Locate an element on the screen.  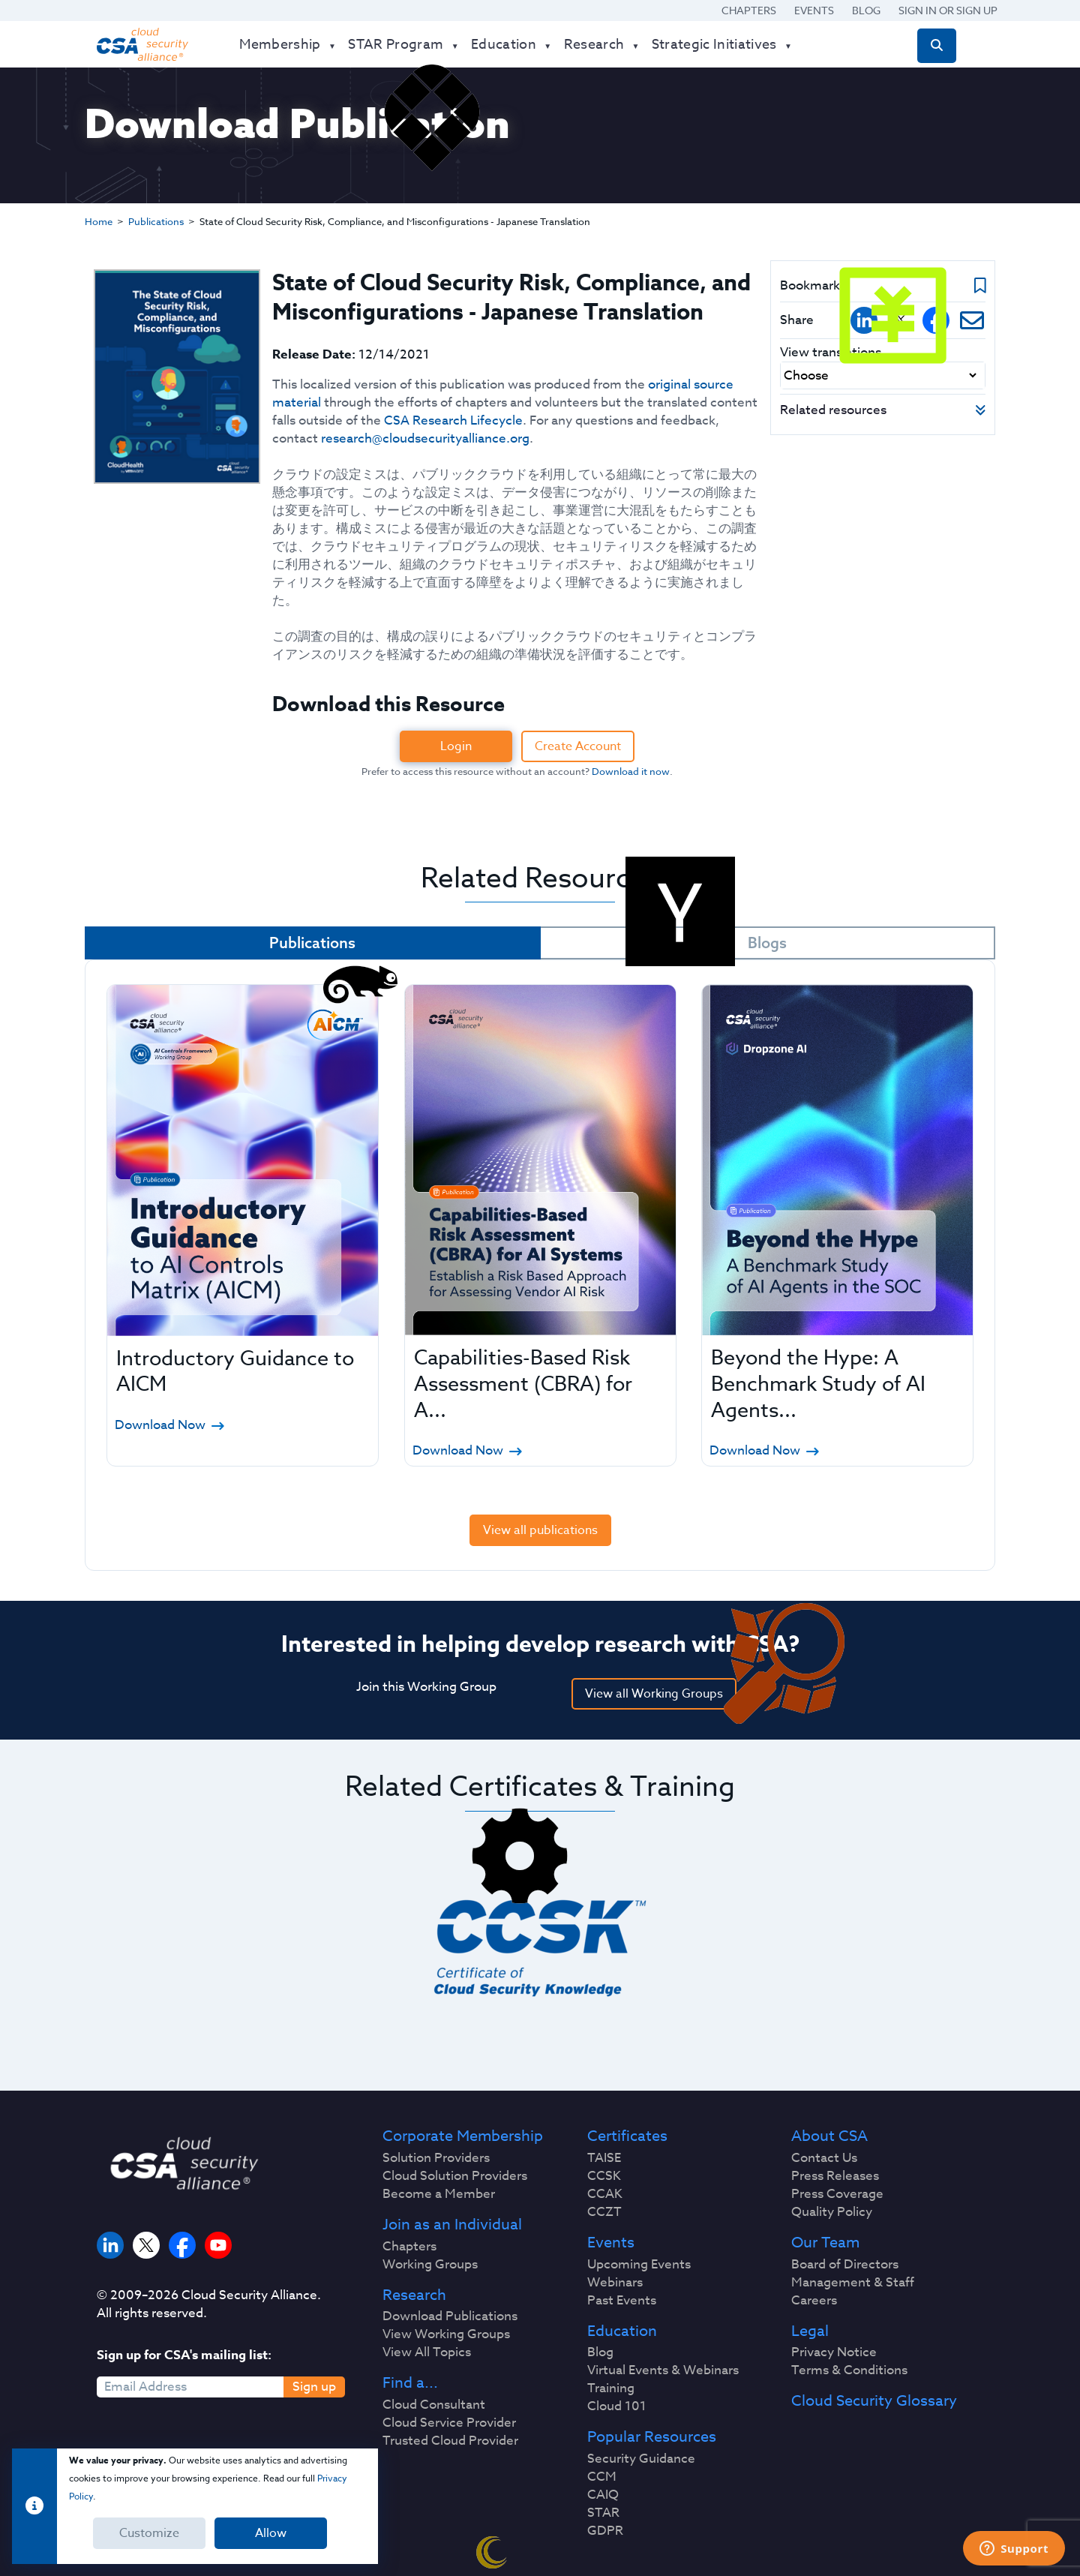
MapTiler company logo is located at coordinates (432, 118).